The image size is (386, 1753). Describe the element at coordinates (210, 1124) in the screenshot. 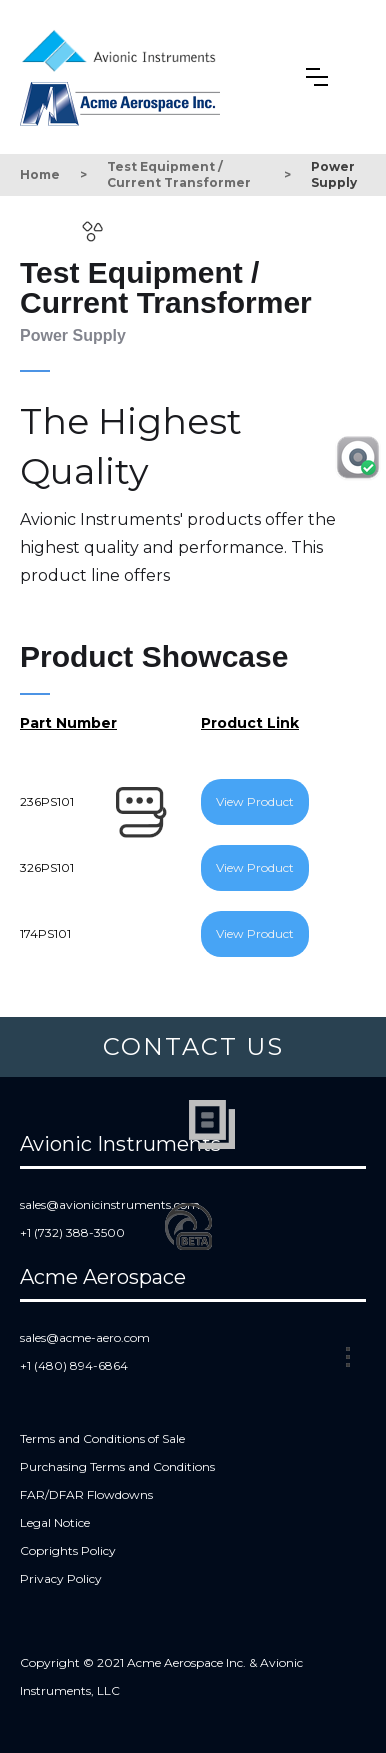

I see `switch to paged view mode` at that location.